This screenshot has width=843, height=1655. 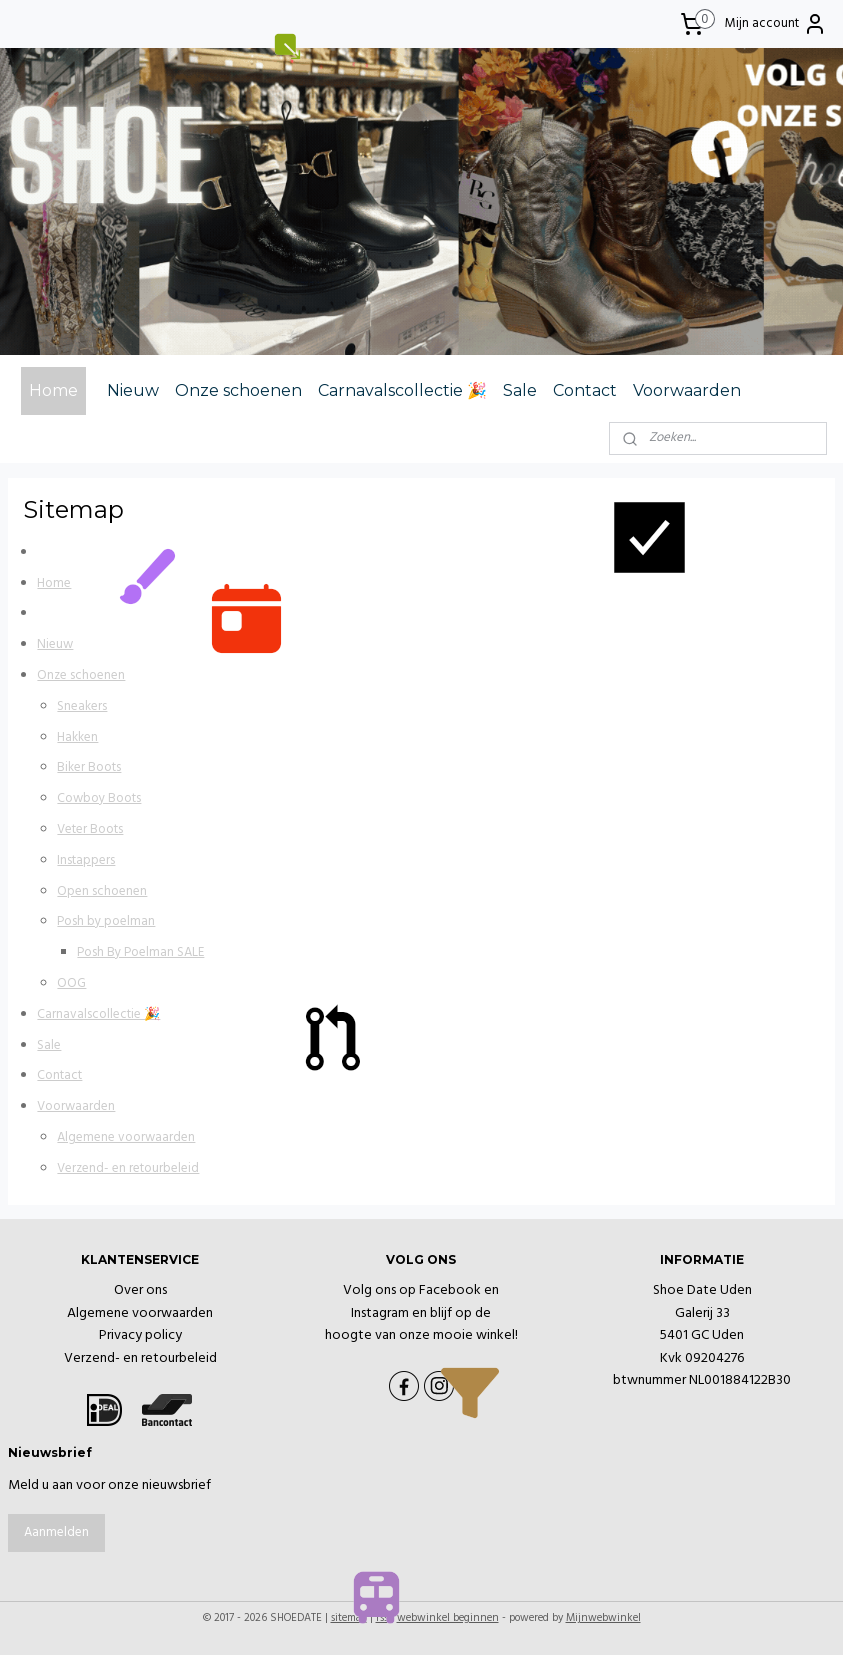 What do you see at coordinates (376, 1597) in the screenshot?
I see `view bus routes or schedules` at bounding box center [376, 1597].